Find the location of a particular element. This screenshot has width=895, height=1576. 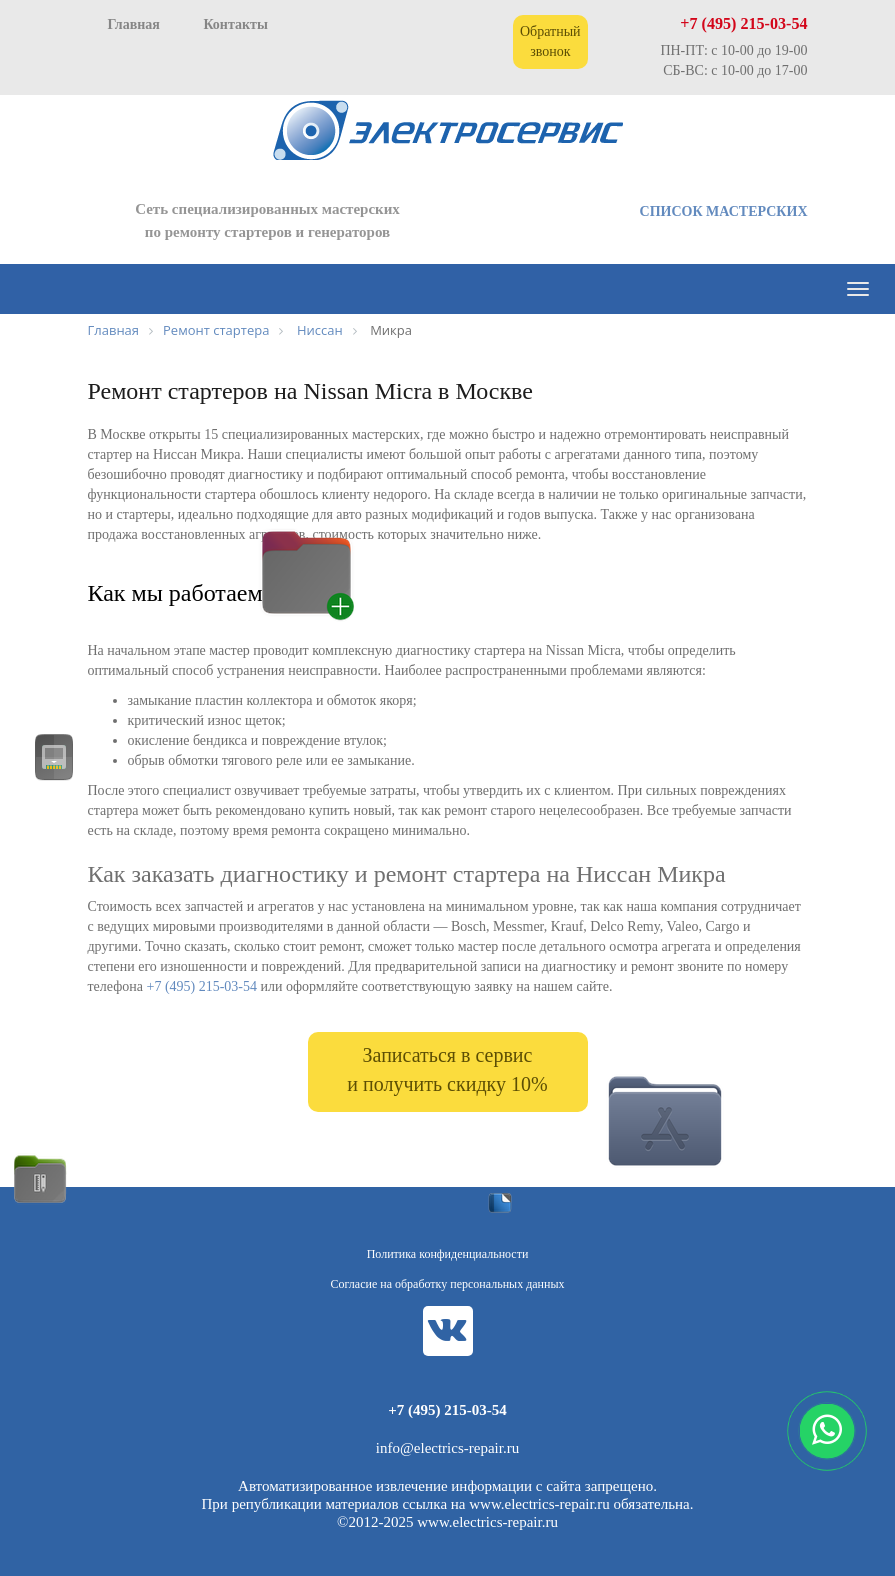

open templates folder is located at coordinates (665, 1121).